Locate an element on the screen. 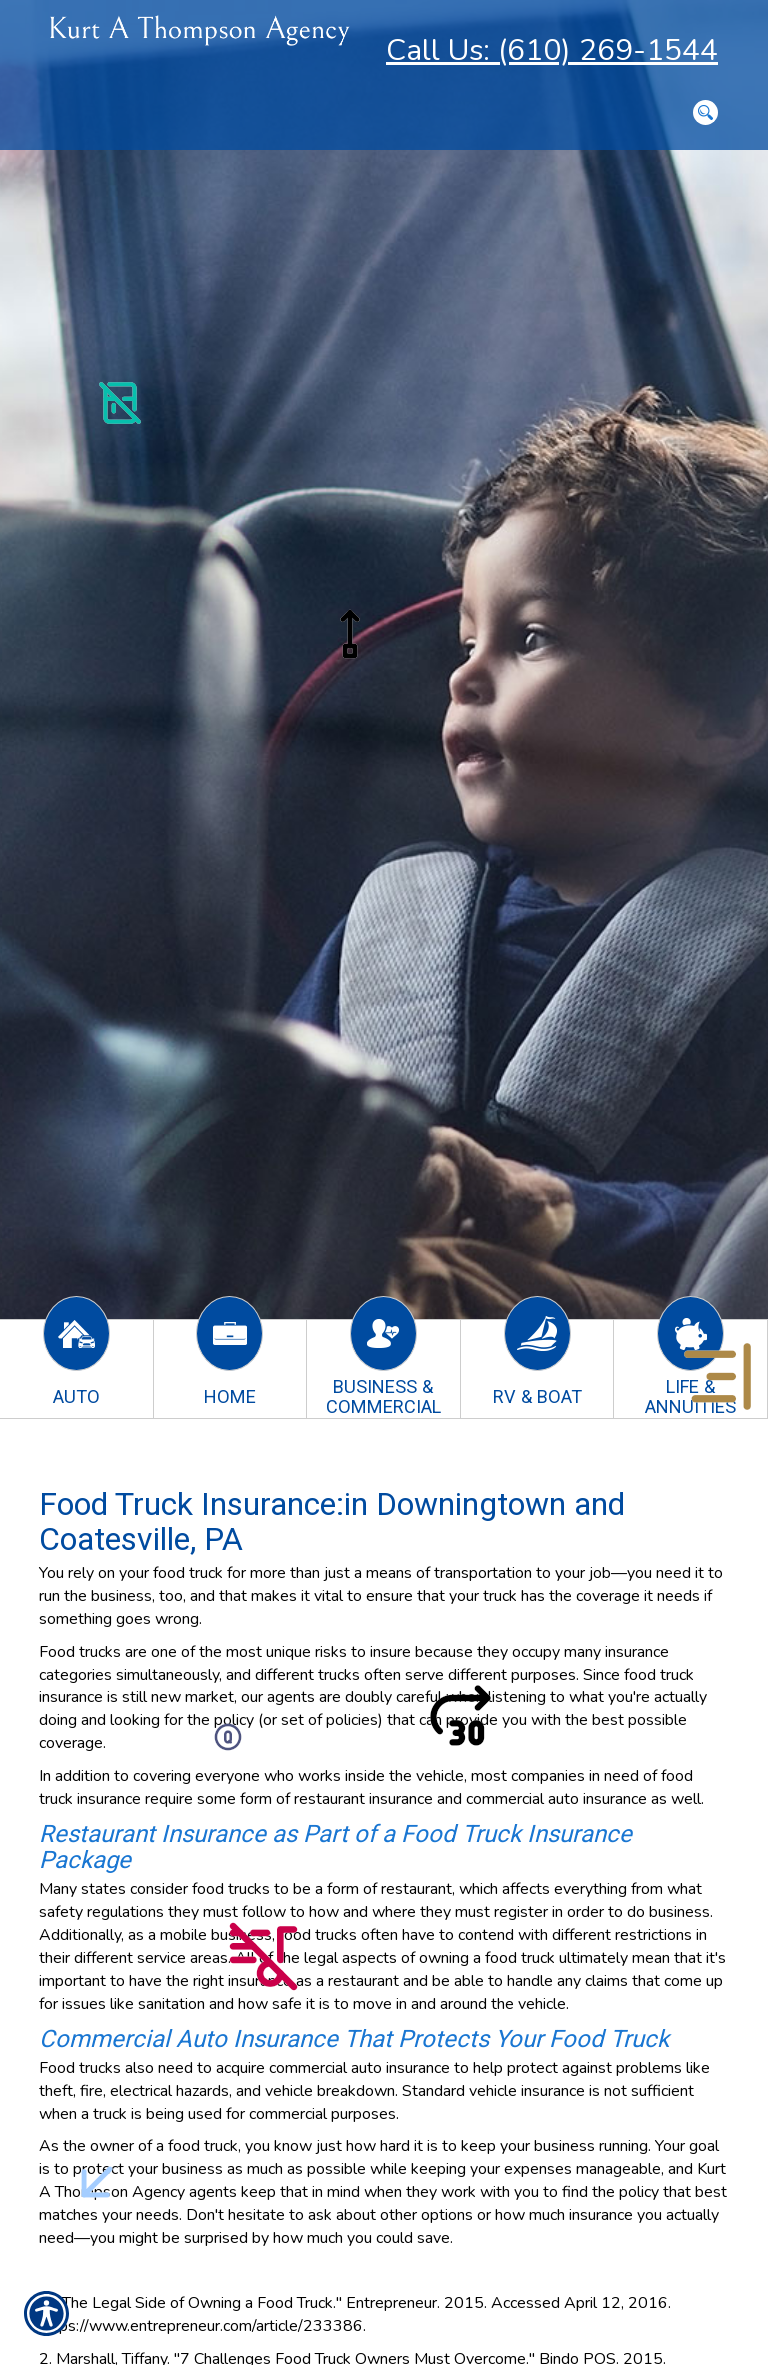 Image resolution: width=768 pixels, height=2365 pixels. align text to the right is located at coordinates (717, 1376).